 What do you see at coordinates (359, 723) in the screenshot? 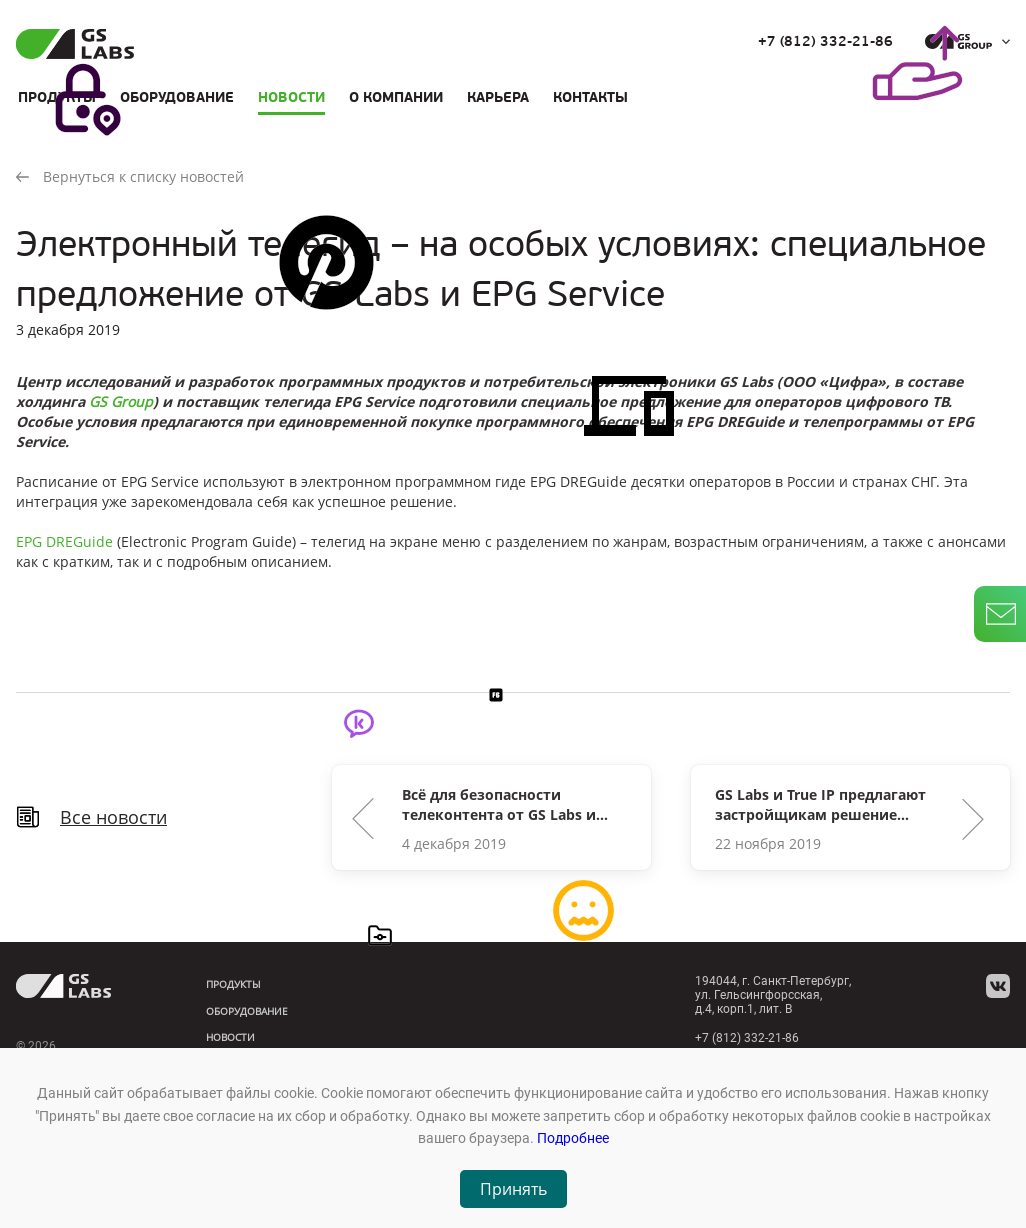
I see `open KakaoTalk messaging app` at bounding box center [359, 723].